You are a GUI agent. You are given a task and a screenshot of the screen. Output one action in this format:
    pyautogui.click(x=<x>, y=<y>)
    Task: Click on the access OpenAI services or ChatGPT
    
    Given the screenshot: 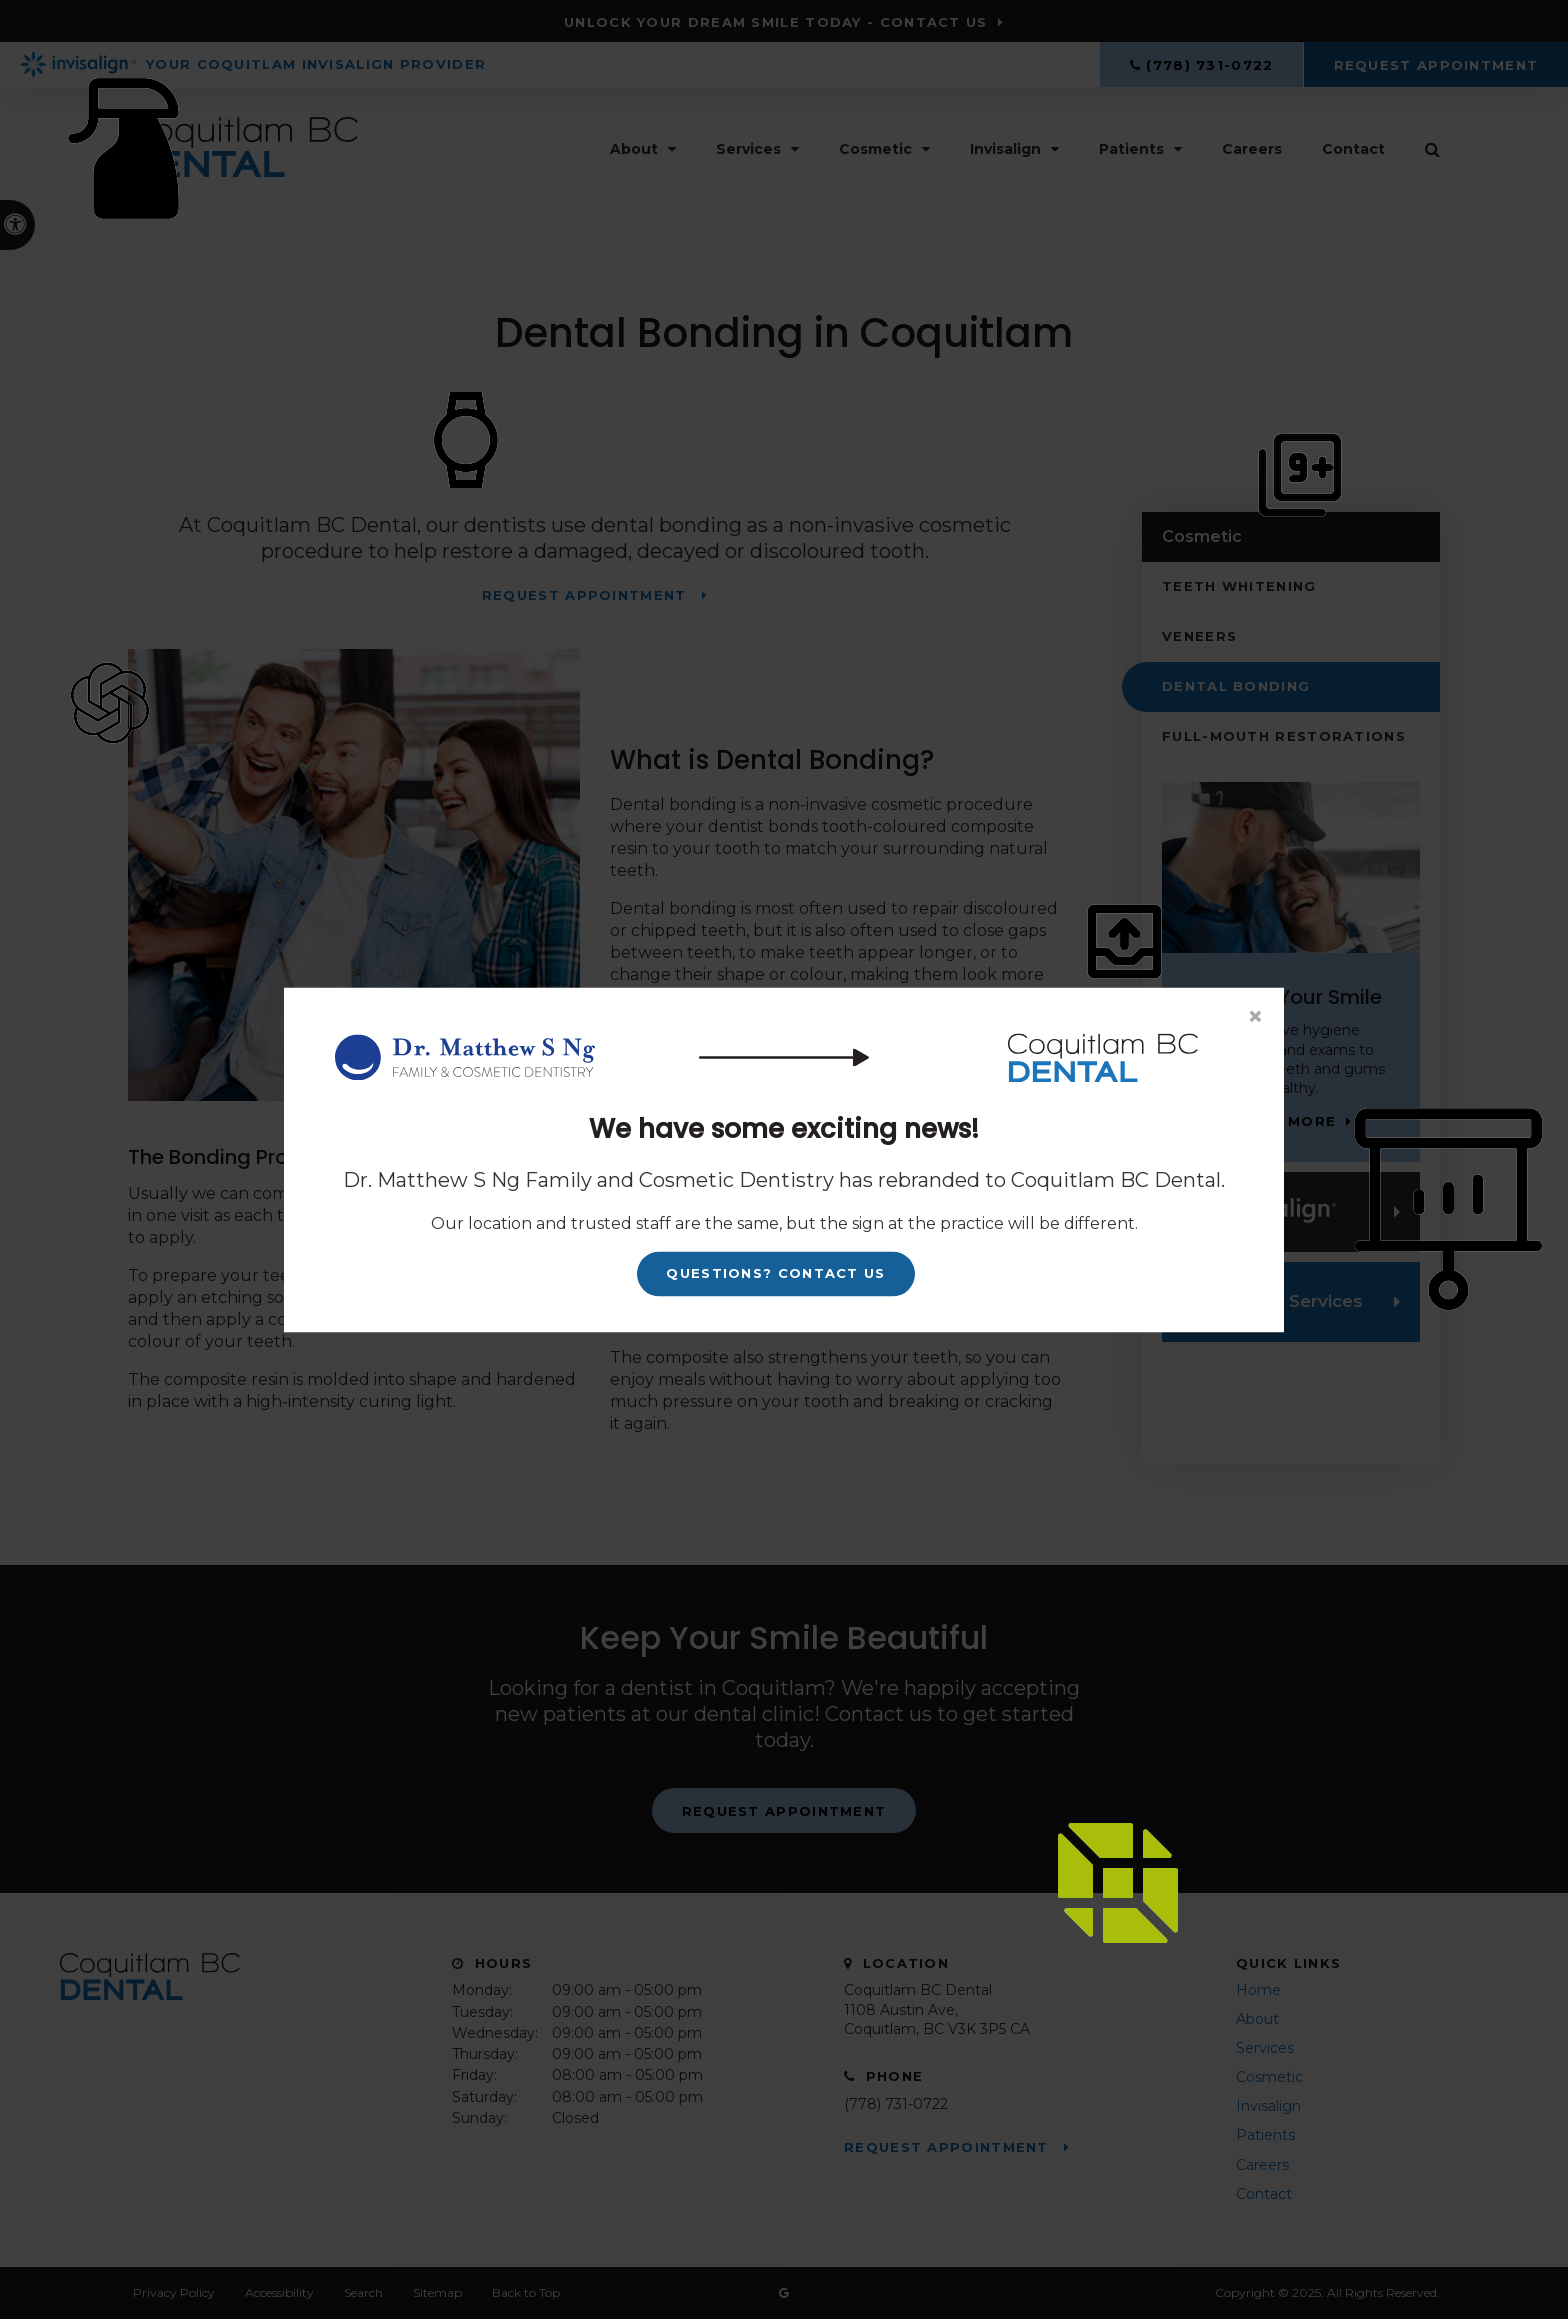 What is the action you would take?
    pyautogui.click(x=110, y=703)
    